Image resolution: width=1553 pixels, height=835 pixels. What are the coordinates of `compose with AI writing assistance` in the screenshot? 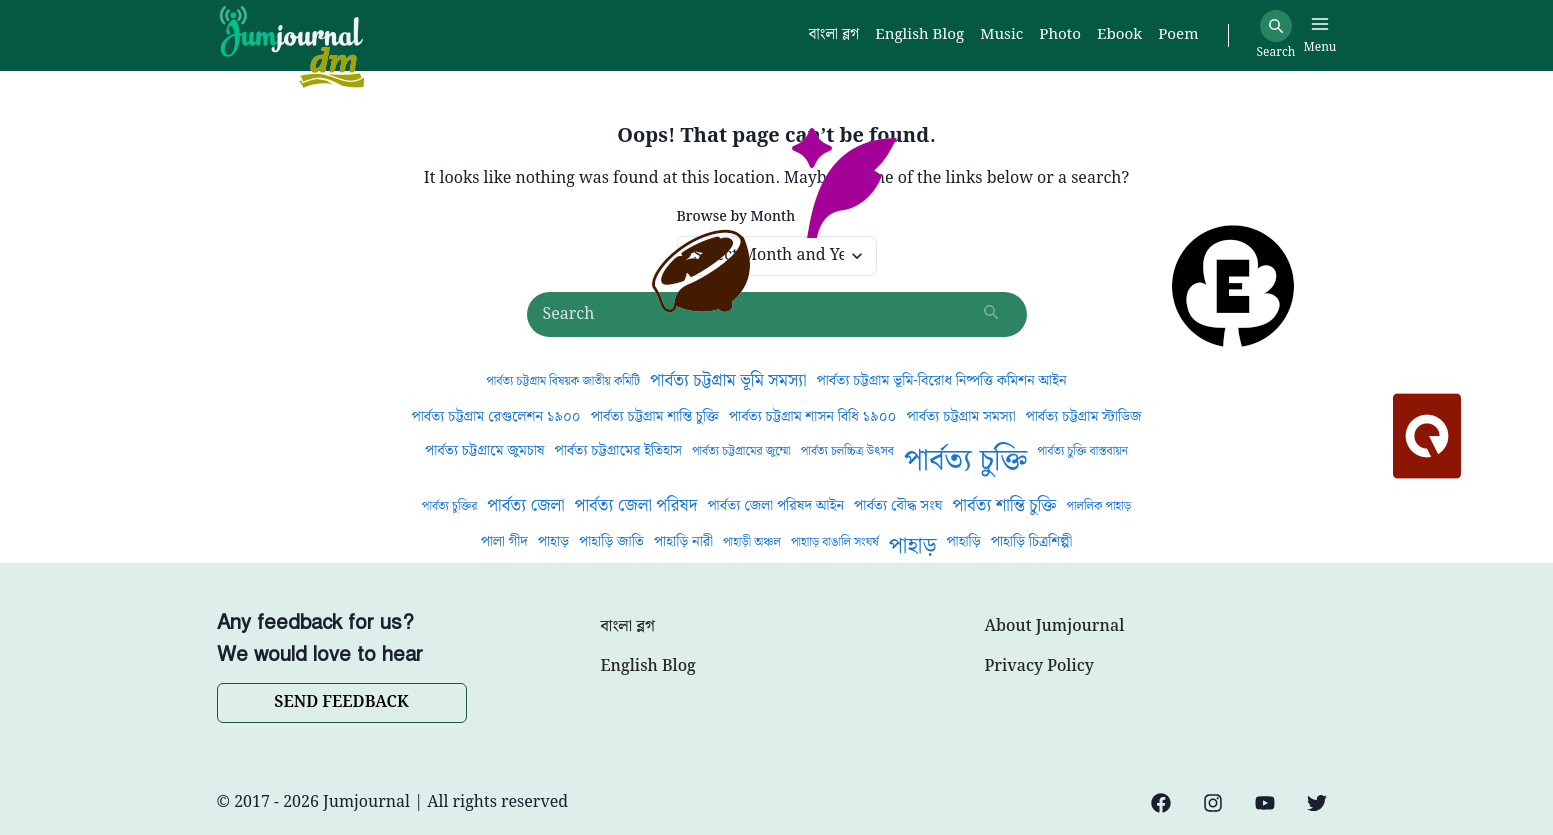 It's located at (852, 188).